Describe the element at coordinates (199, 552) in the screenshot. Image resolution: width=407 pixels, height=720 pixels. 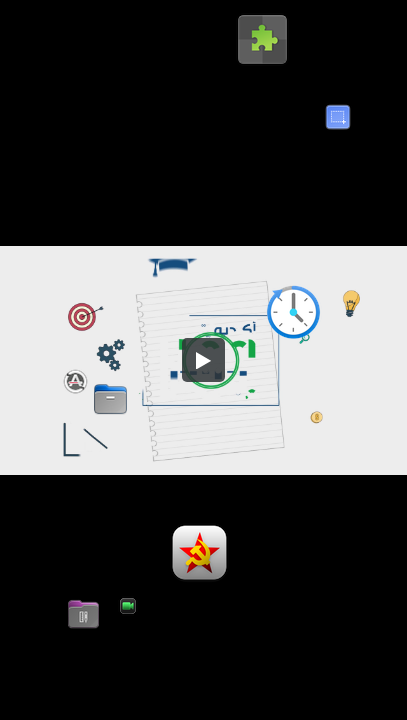
I see `launch openra game application` at that location.